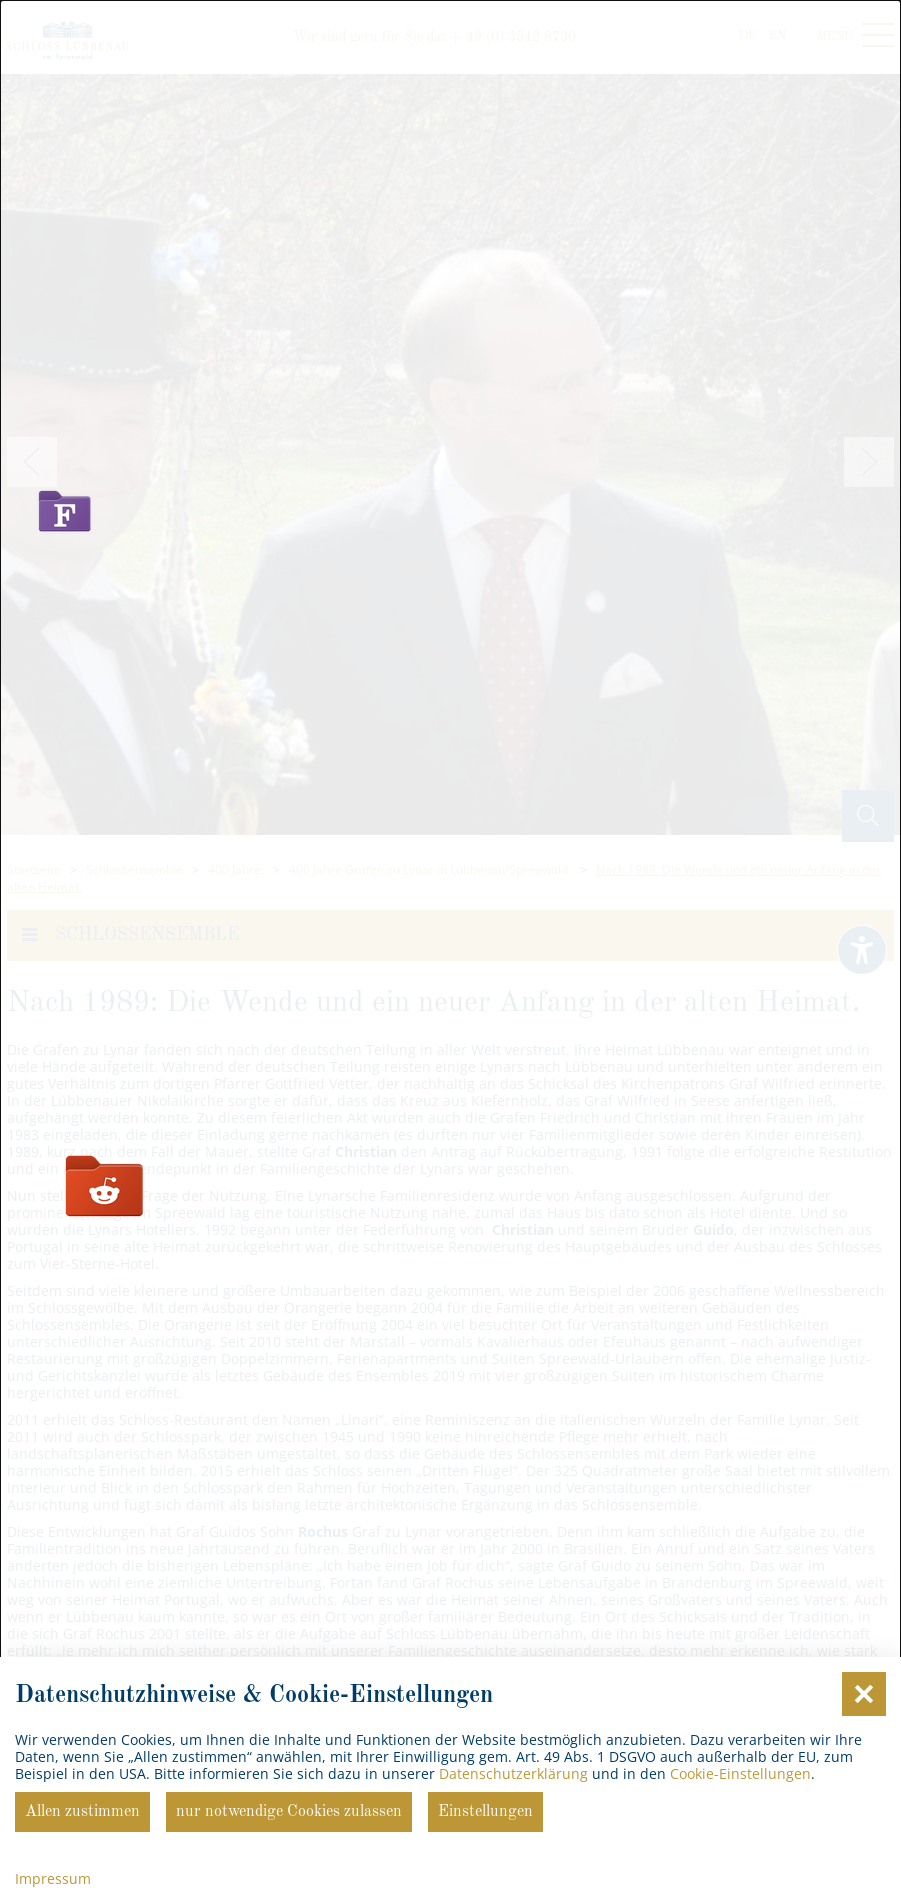 The image size is (901, 1902). I want to click on folder containing saved reddit content, so click(104, 1188).